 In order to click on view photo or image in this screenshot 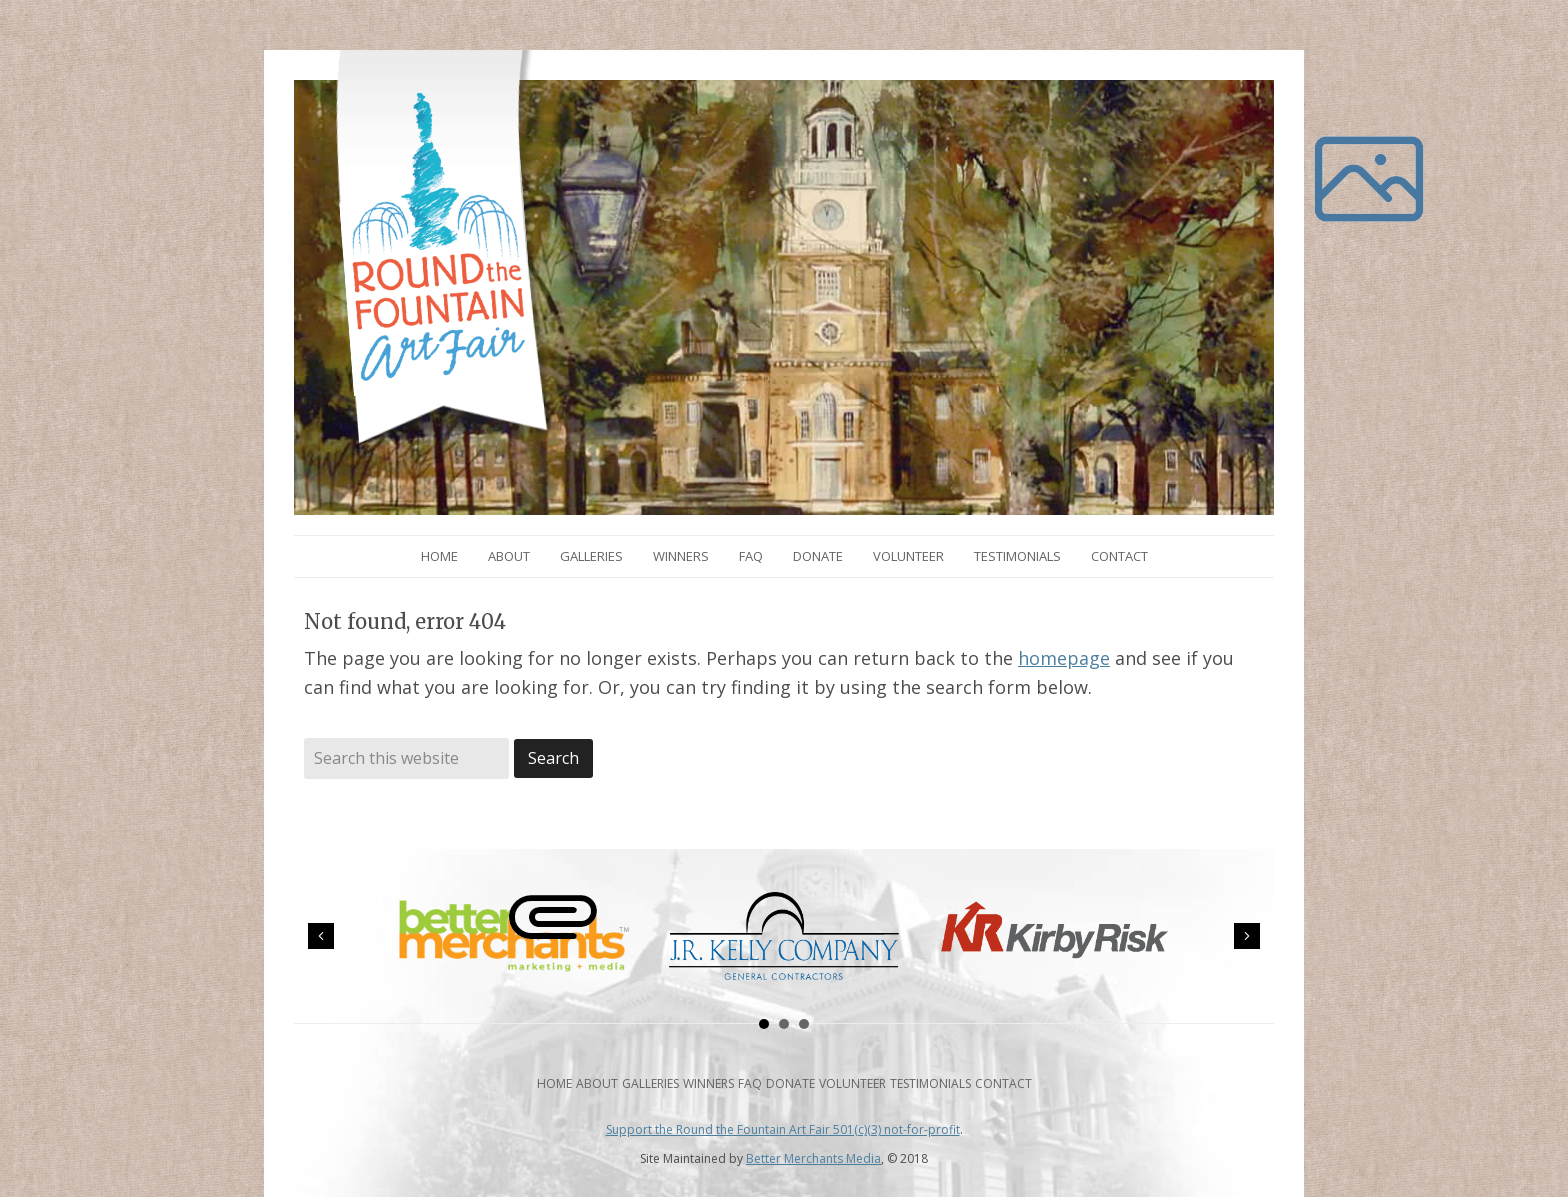, I will do `click(1369, 179)`.